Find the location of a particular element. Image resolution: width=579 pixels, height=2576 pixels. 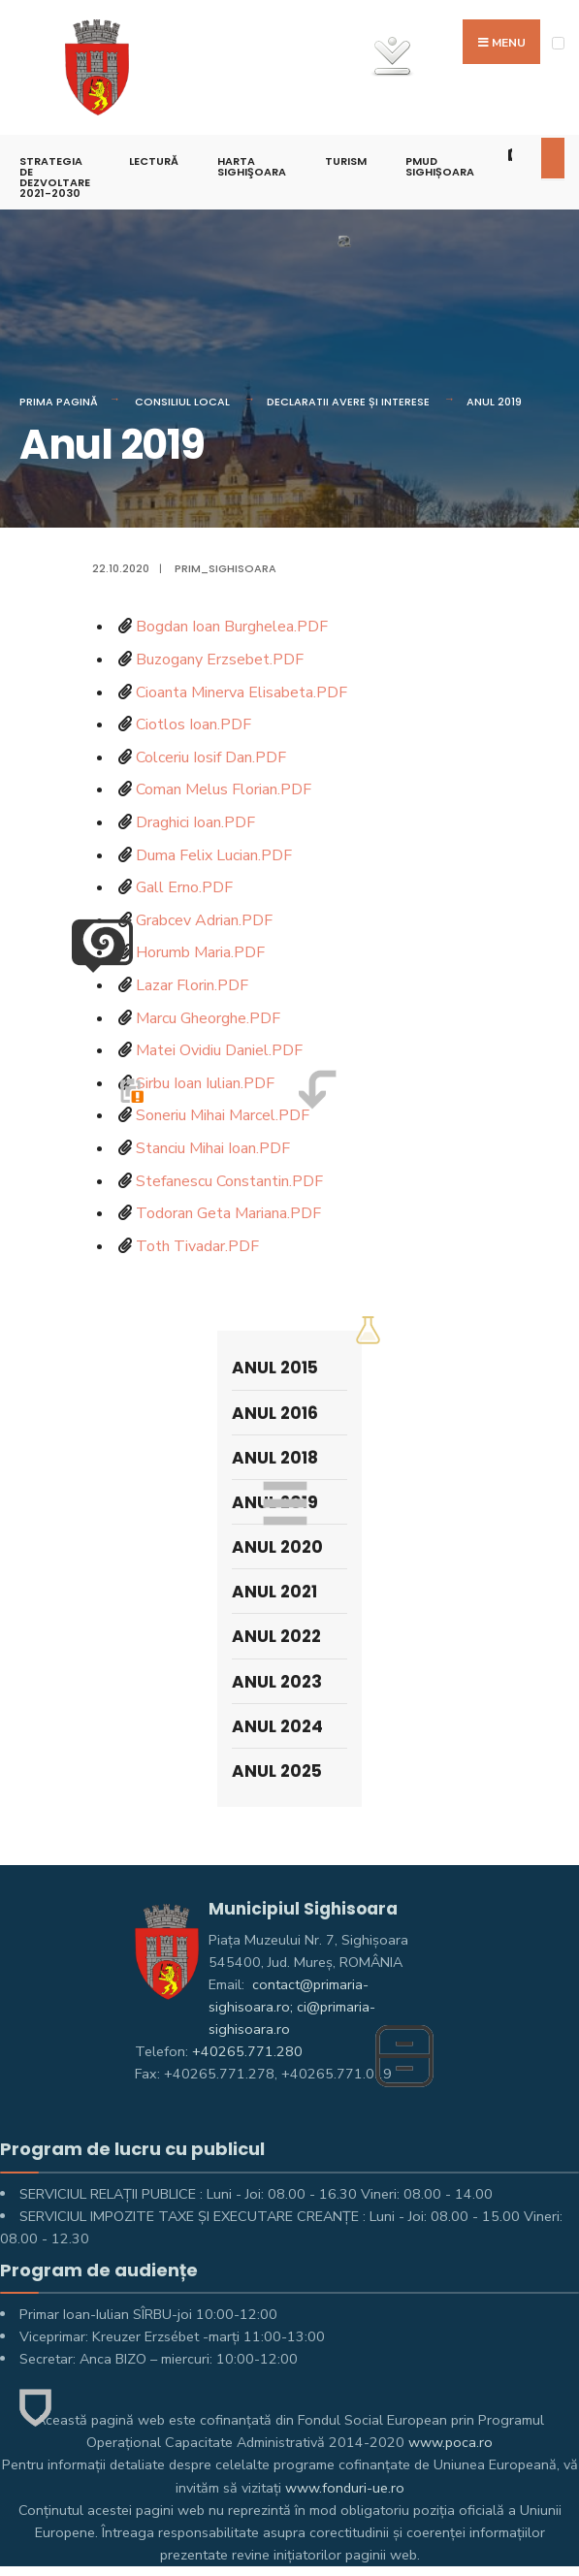

access file history settings is located at coordinates (404, 2058).